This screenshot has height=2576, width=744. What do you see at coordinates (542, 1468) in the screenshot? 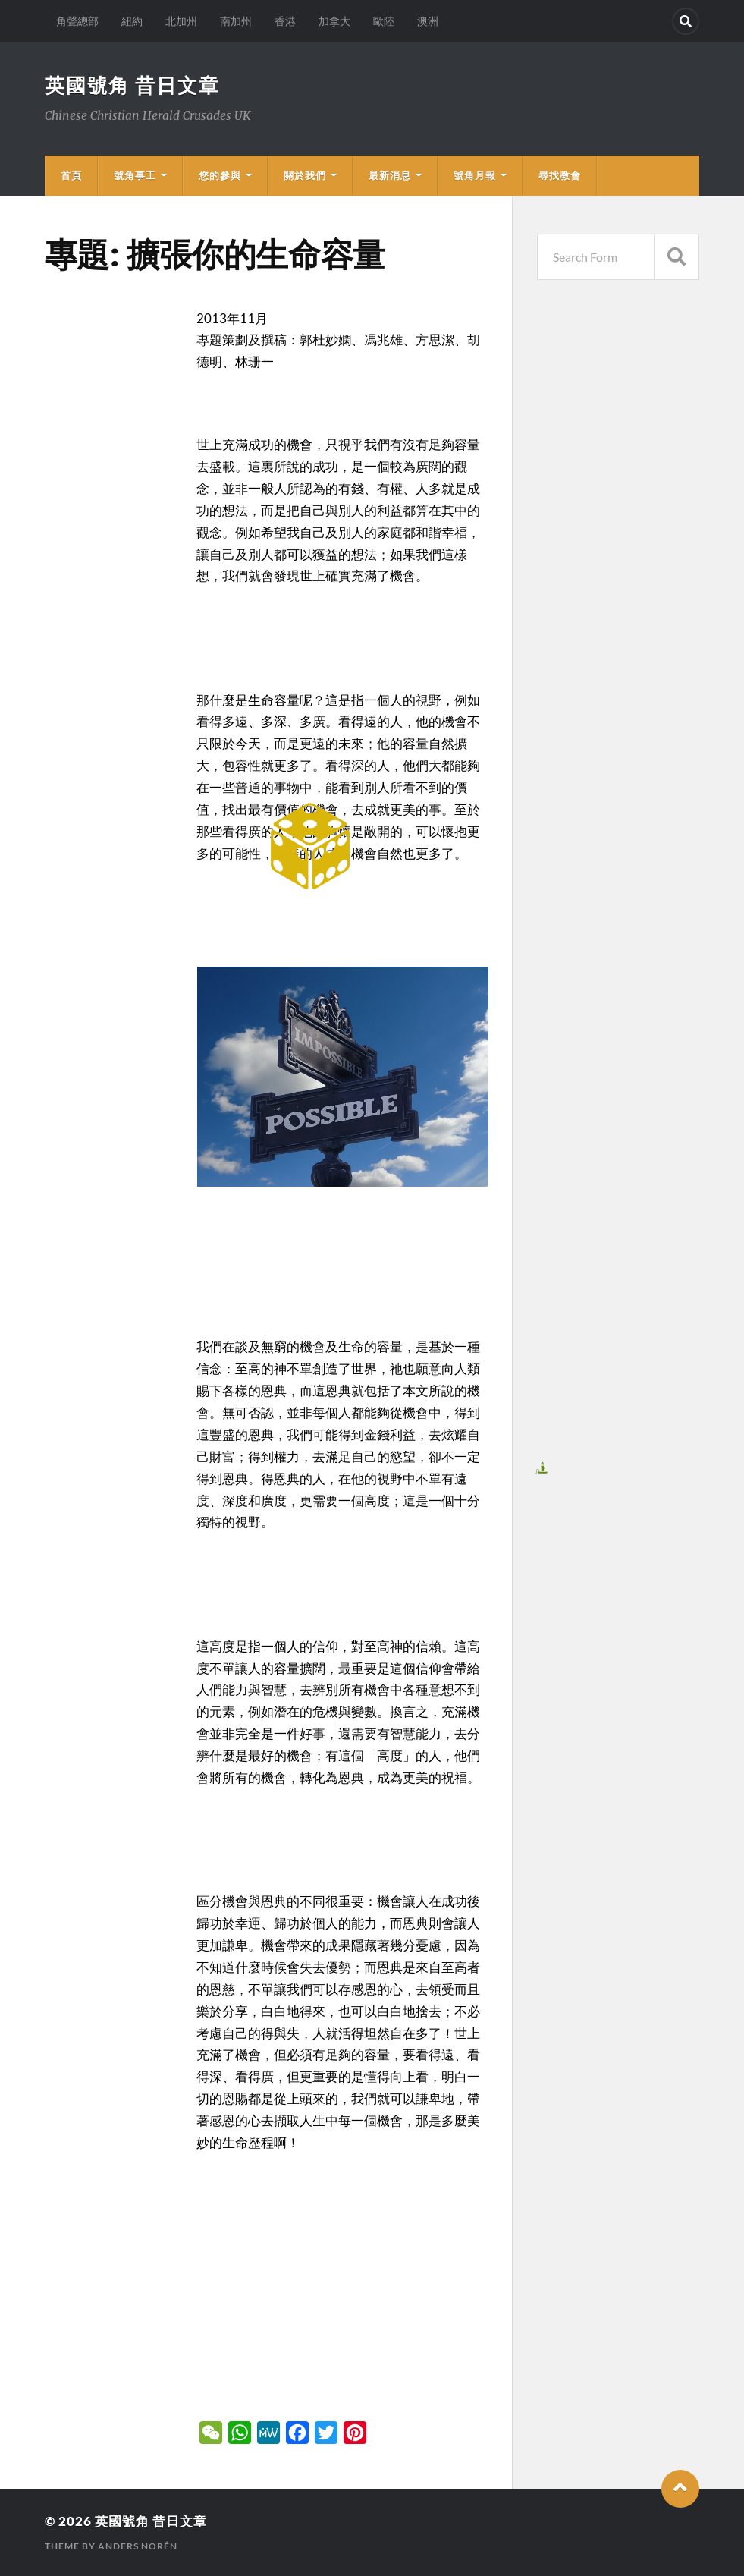
I see `decorative candle or lighting element in a game interface` at bounding box center [542, 1468].